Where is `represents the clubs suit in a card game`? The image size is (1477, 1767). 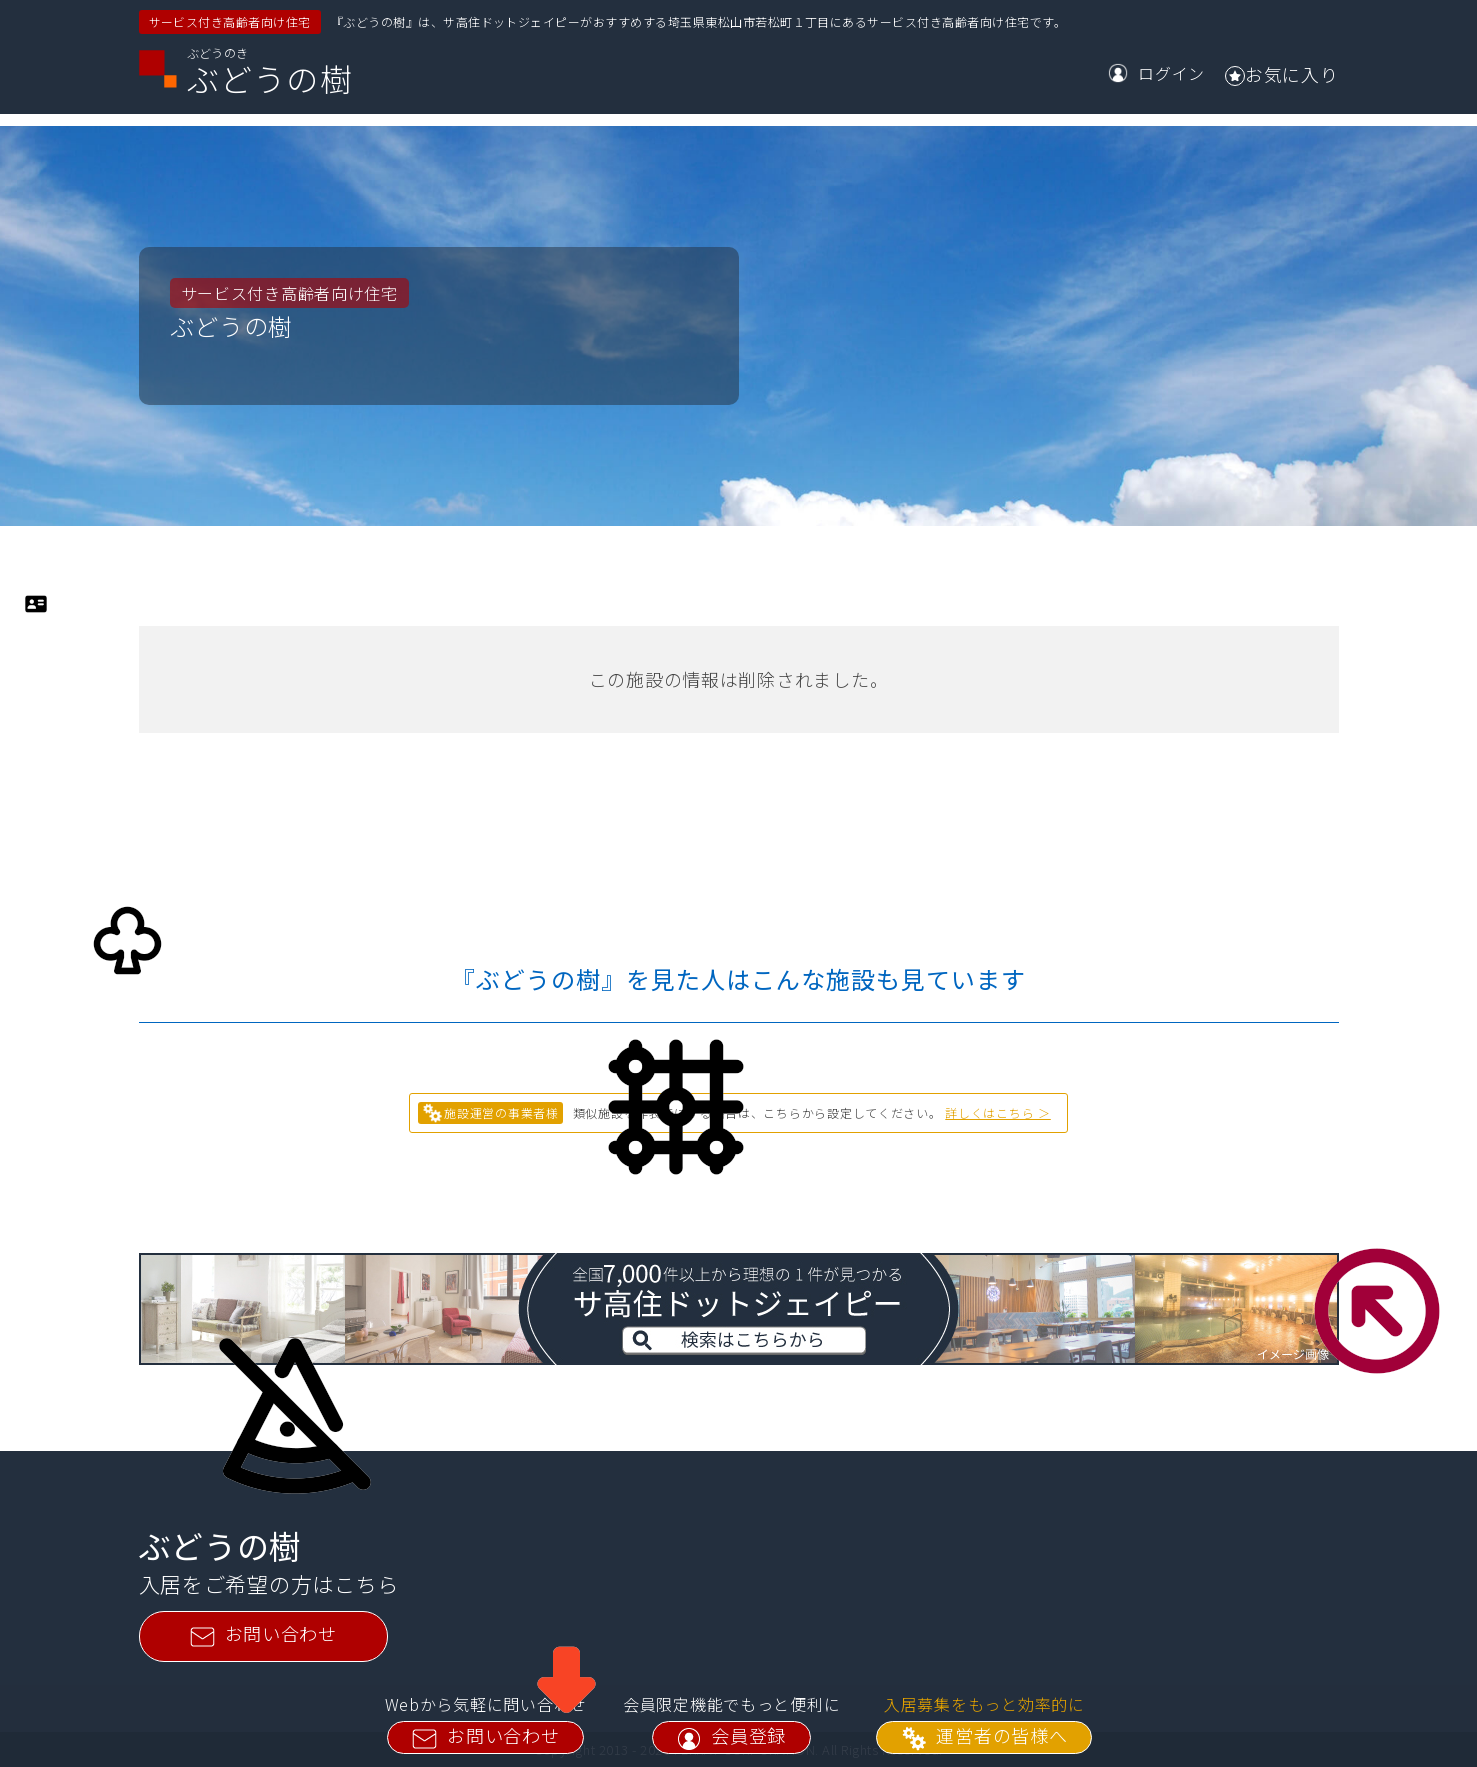
represents the clubs suit in a card game is located at coordinates (127, 940).